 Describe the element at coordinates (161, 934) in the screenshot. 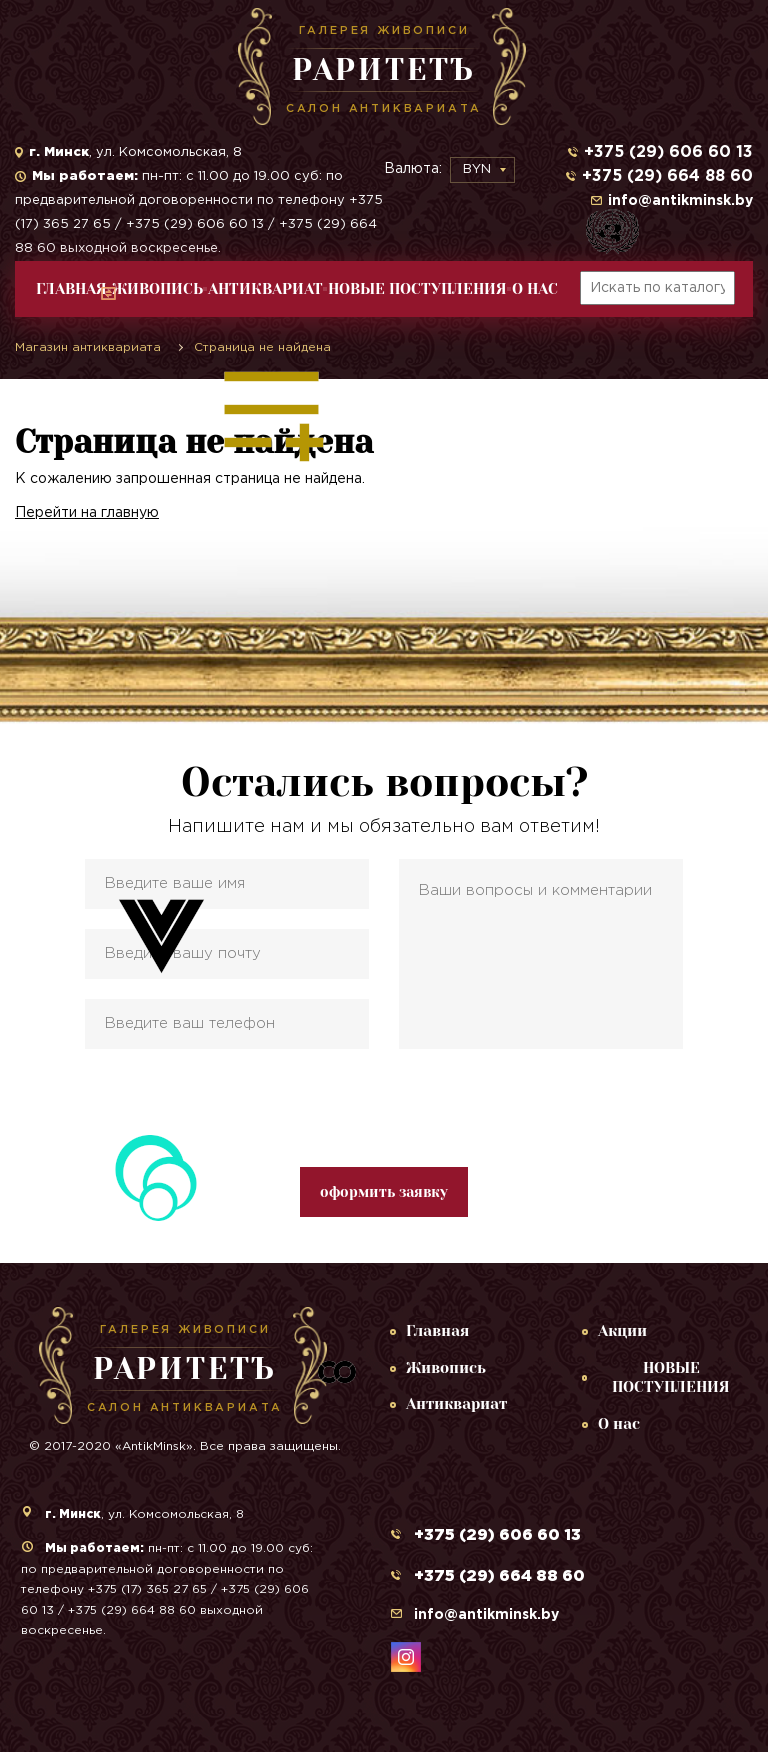

I see `vue.js framework logo` at that location.